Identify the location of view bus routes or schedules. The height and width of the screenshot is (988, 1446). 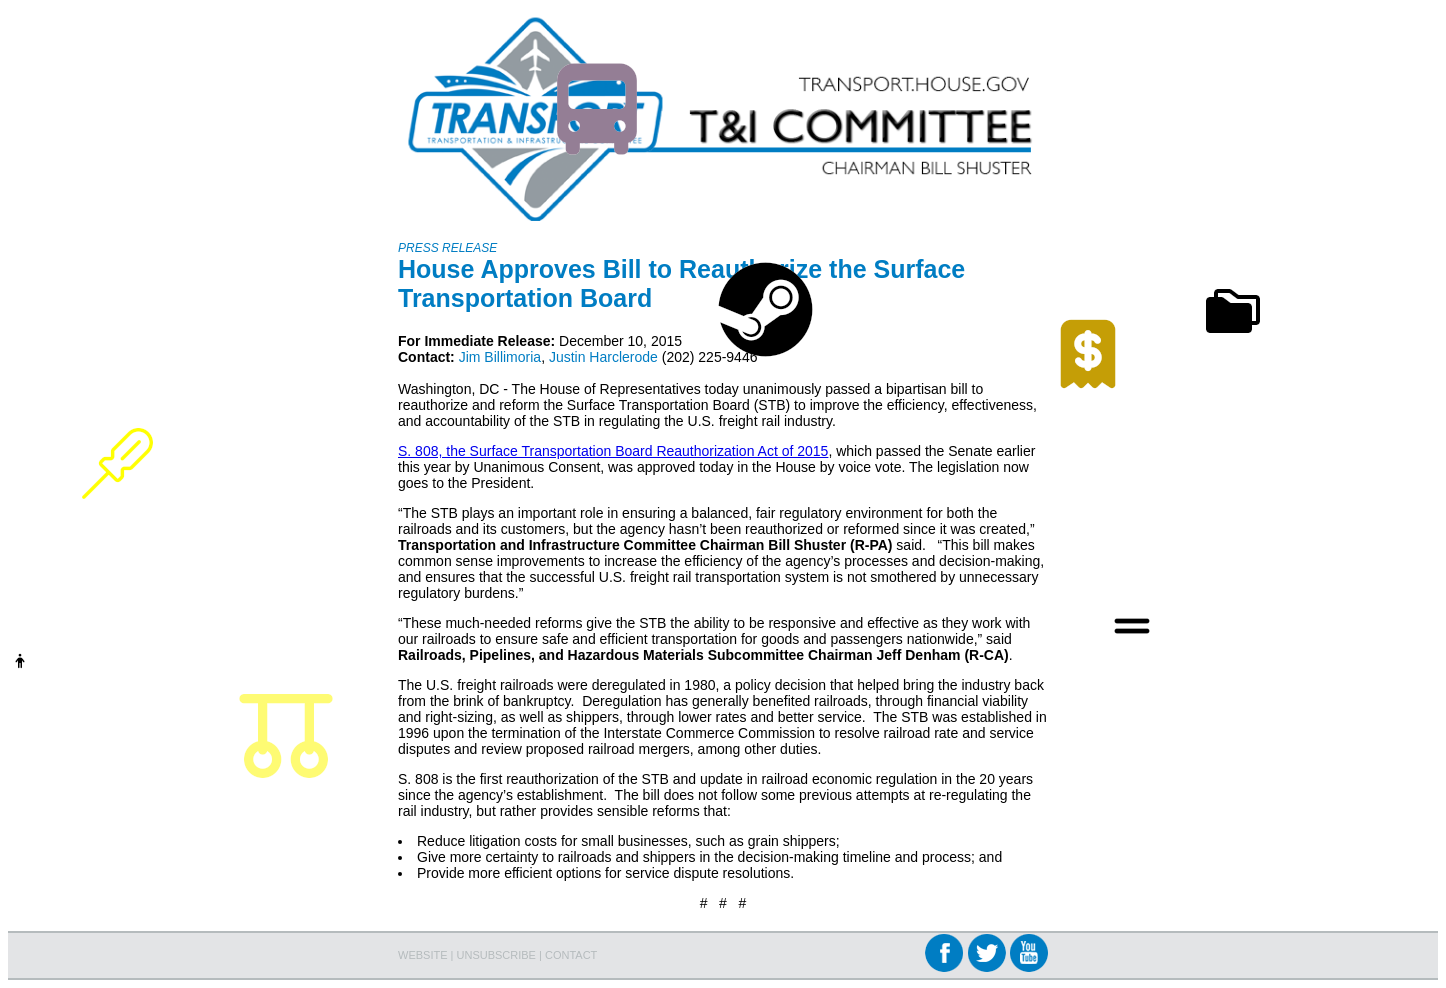
(597, 109).